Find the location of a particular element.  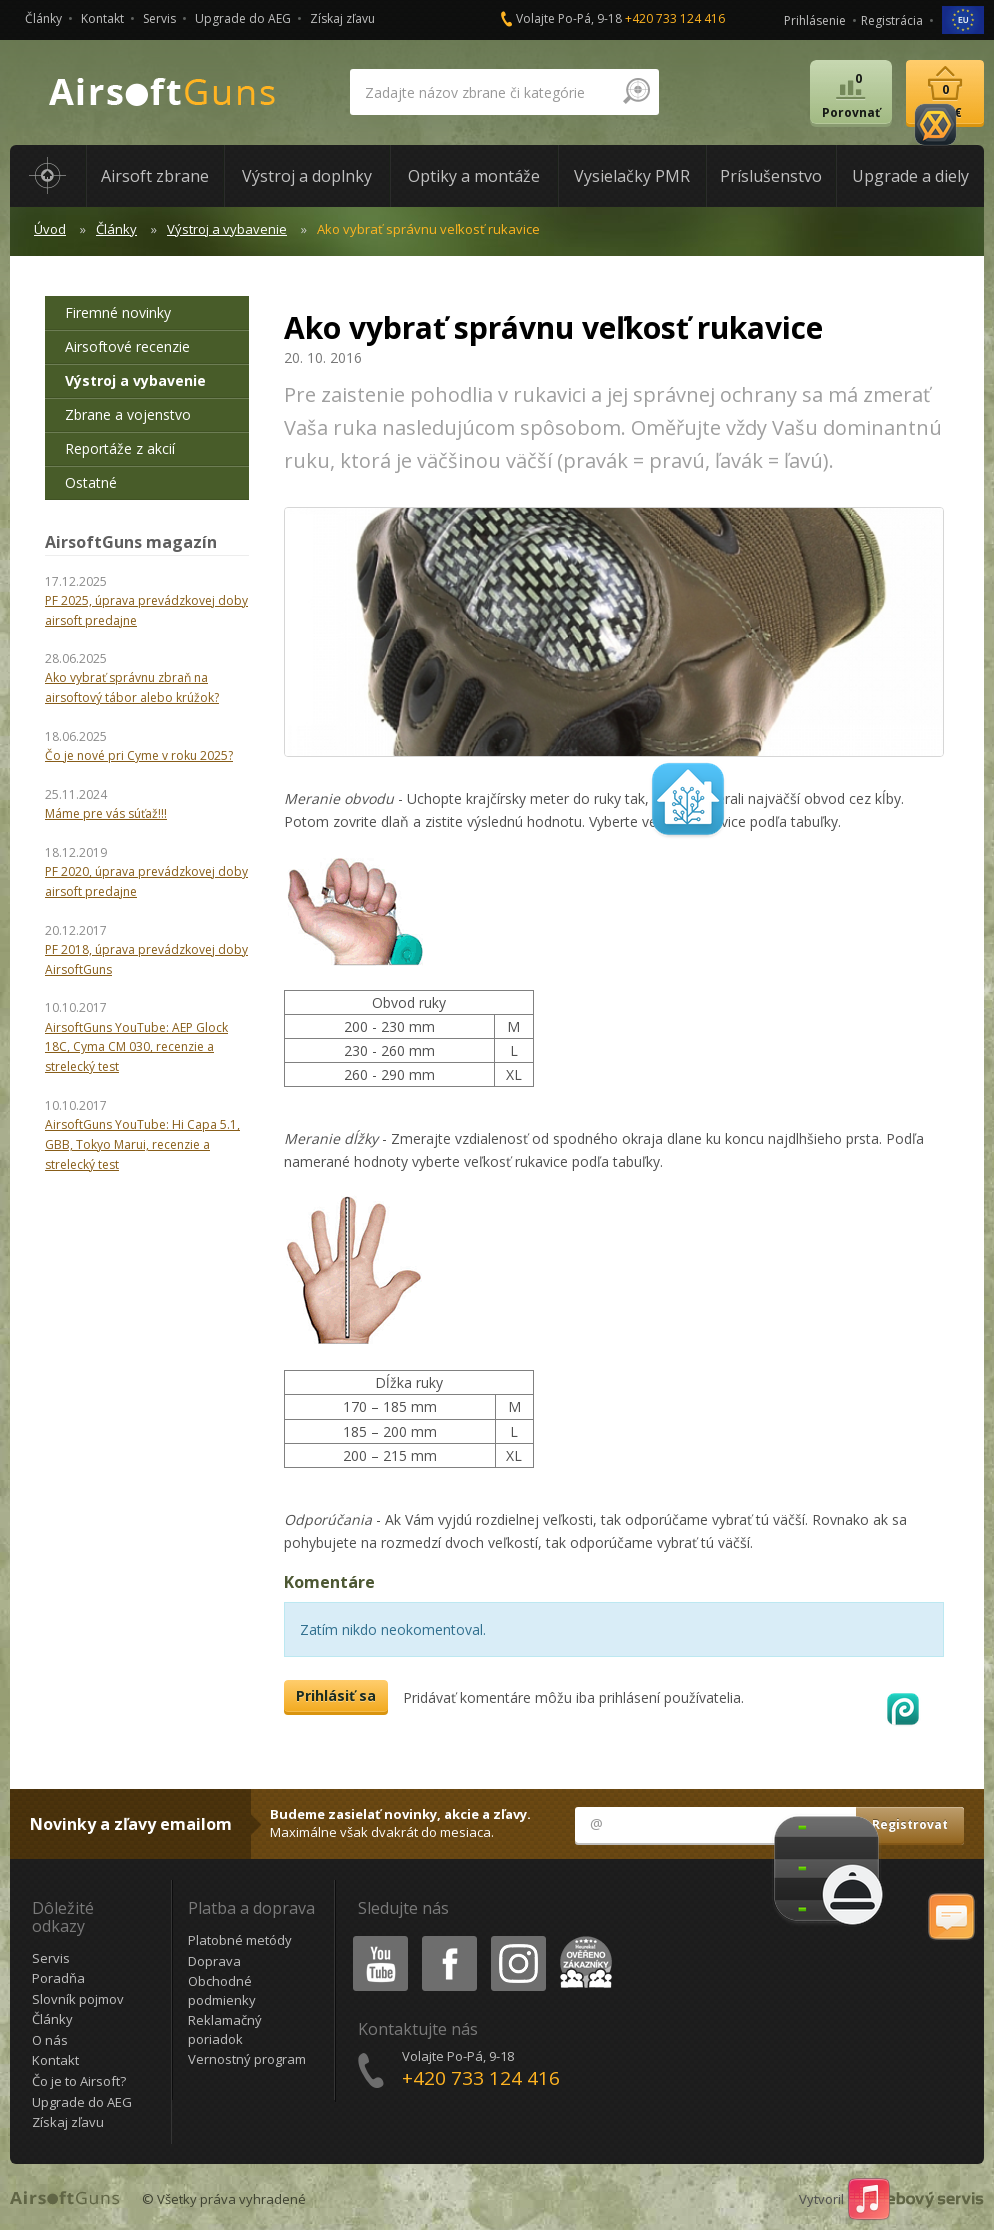

open hexchat irc client is located at coordinates (935, 124).